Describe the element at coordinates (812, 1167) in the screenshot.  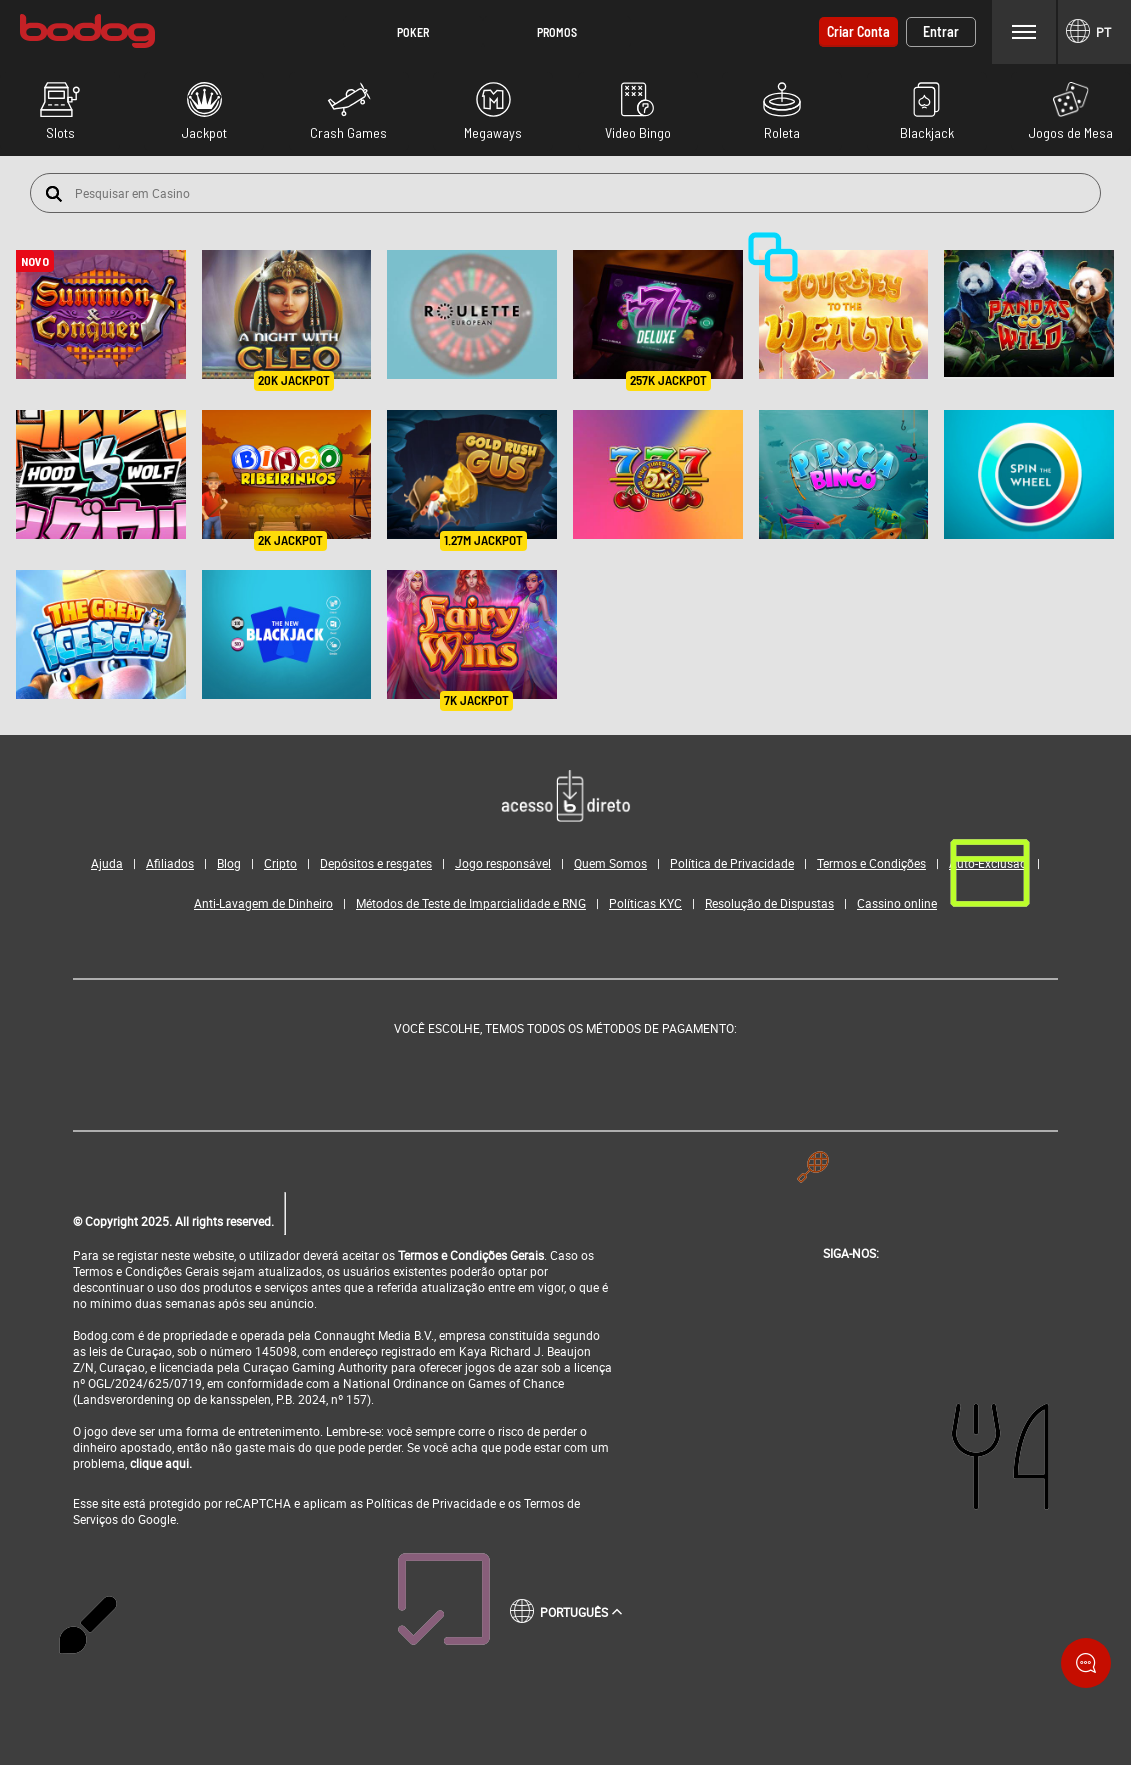
I see `access tennis or racquet sports features` at that location.